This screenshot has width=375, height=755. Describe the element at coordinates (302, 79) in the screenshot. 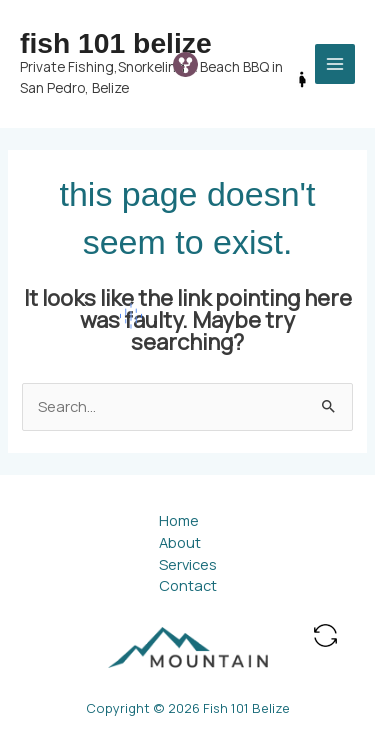

I see `indicates pregnancy-related content or features` at that location.